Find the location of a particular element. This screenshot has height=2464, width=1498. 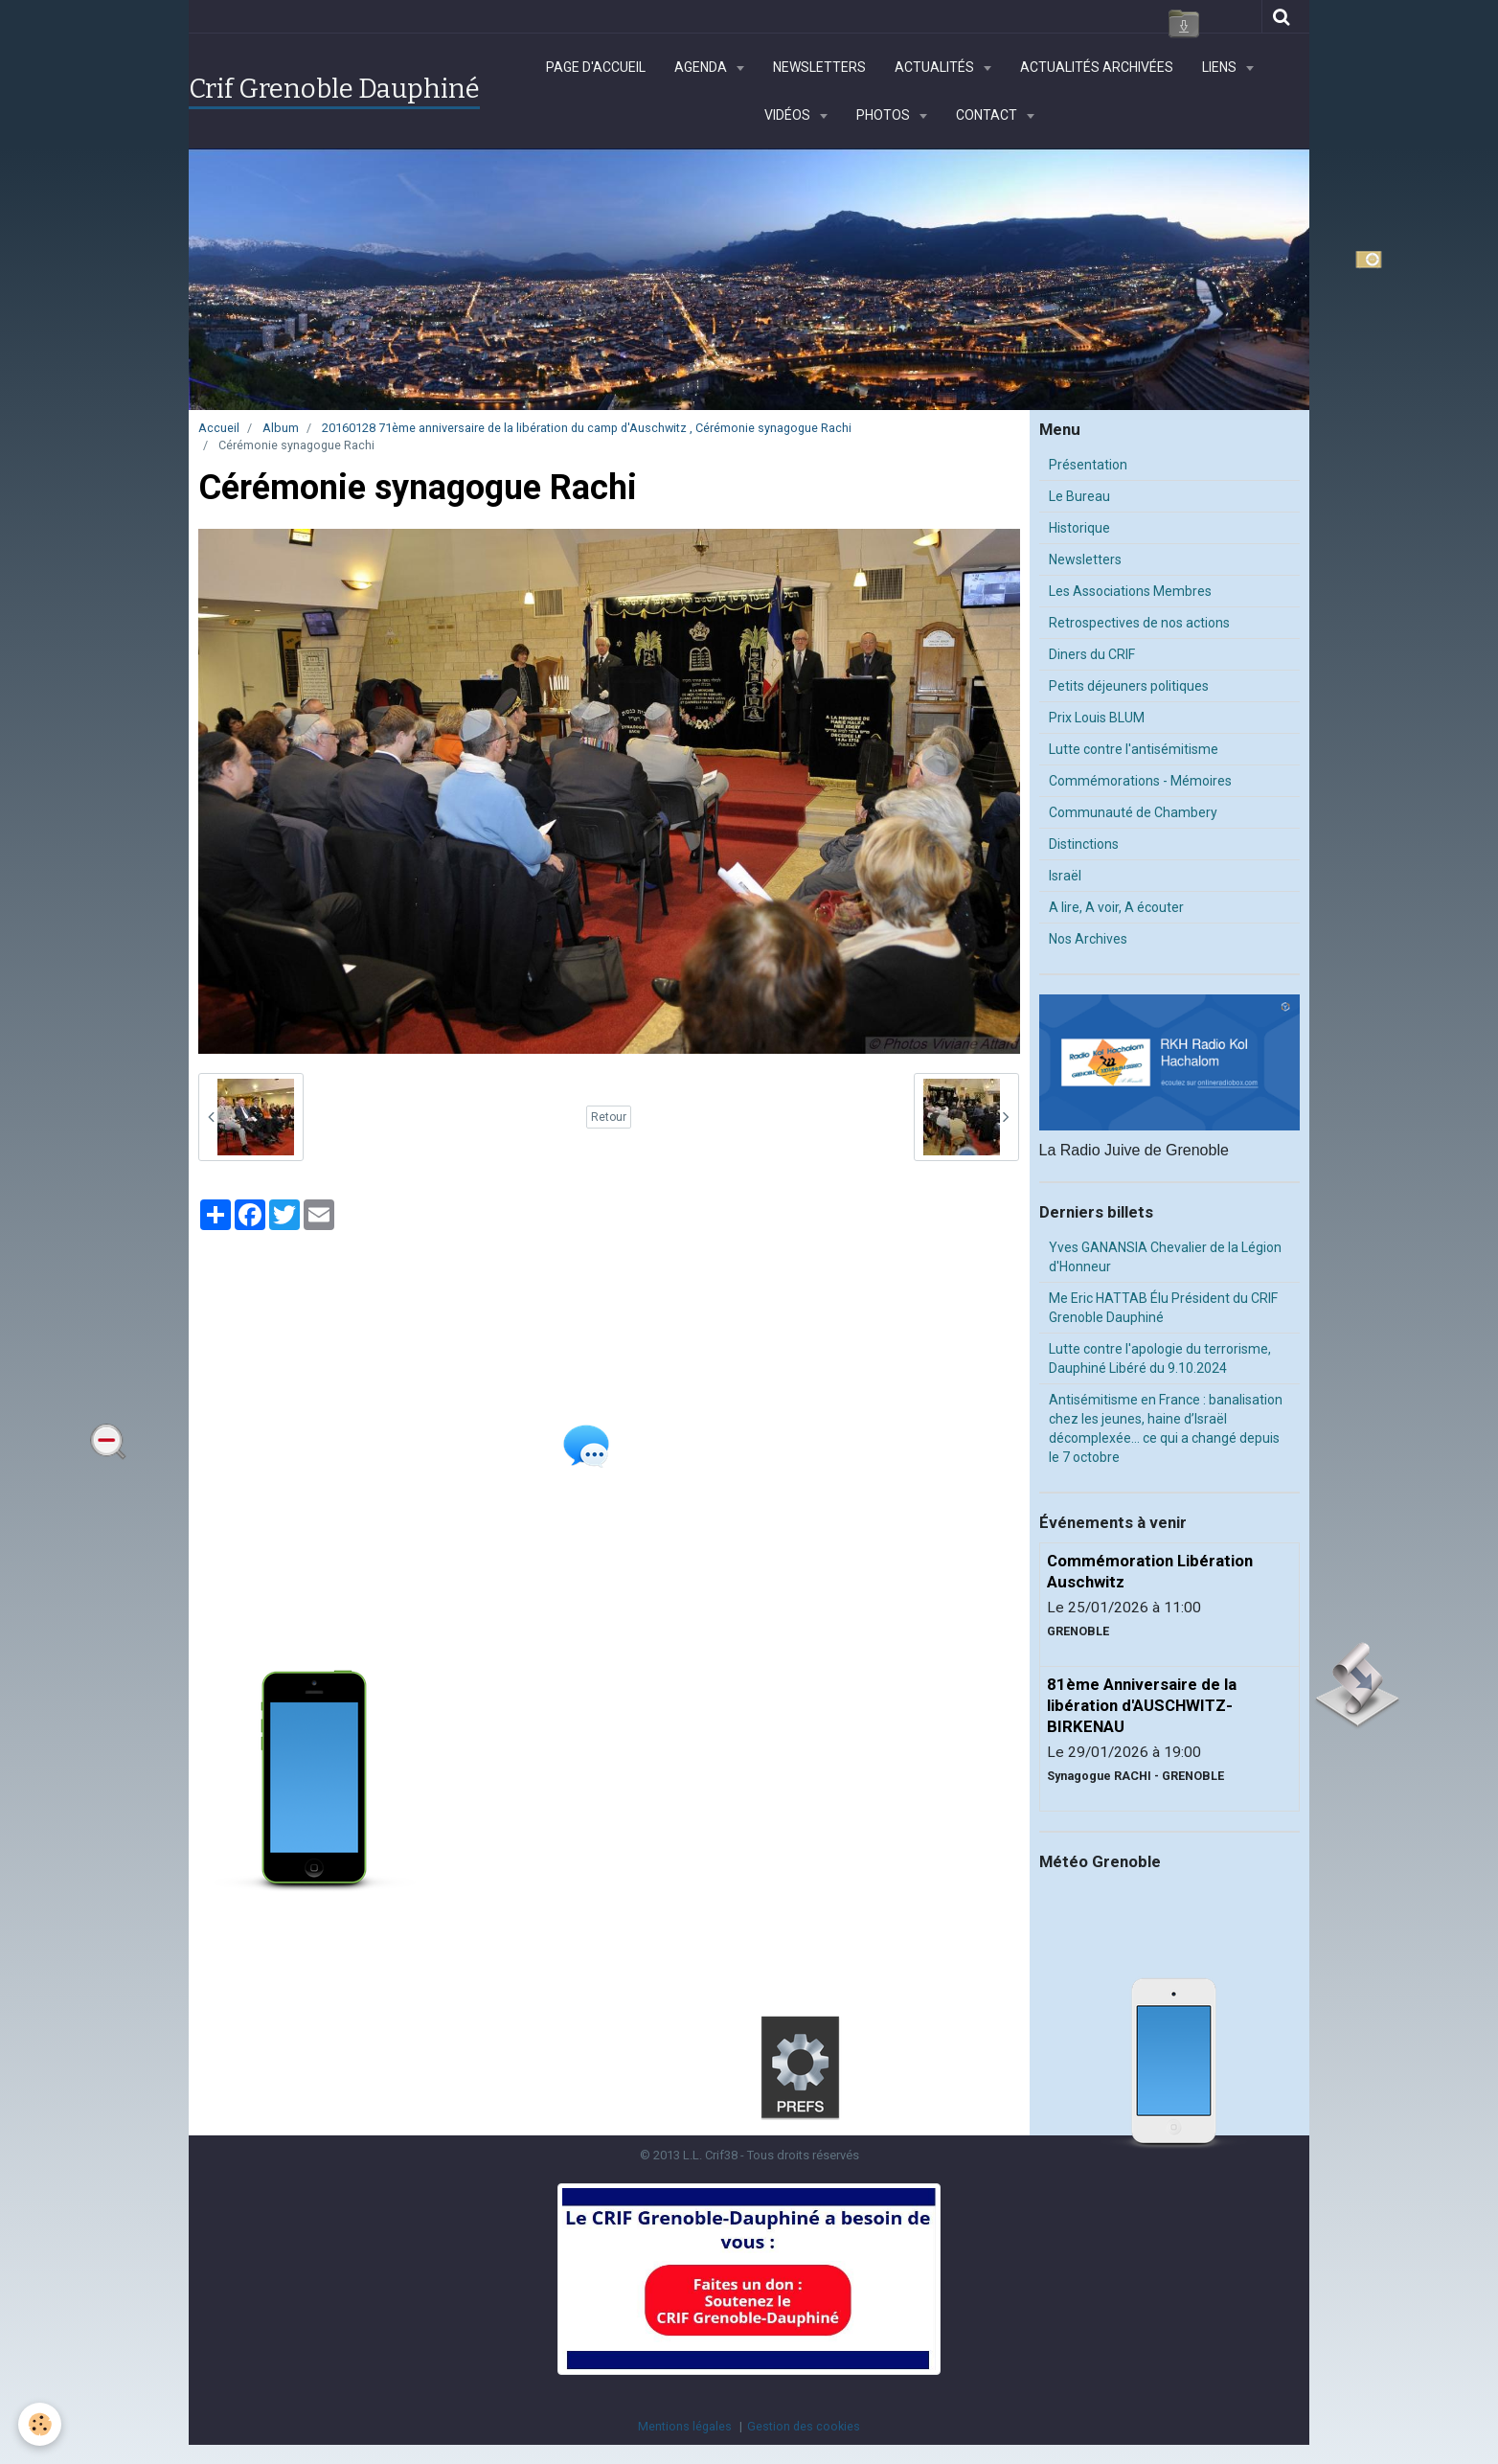

manage connected iPhone 5c device is located at coordinates (314, 1781).